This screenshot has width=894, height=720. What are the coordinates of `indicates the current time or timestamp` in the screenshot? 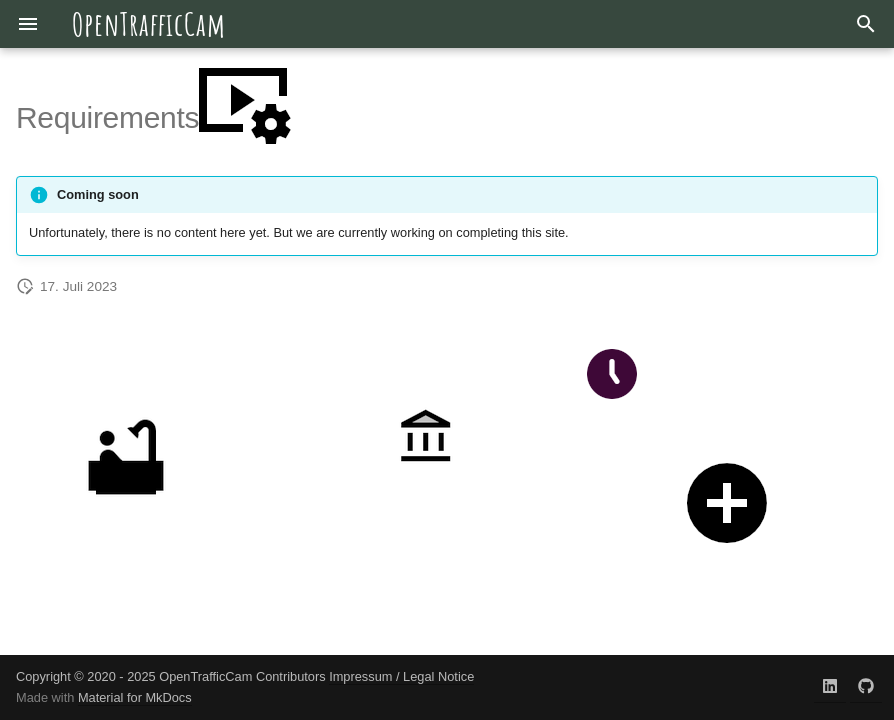 It's located at (612, 374).